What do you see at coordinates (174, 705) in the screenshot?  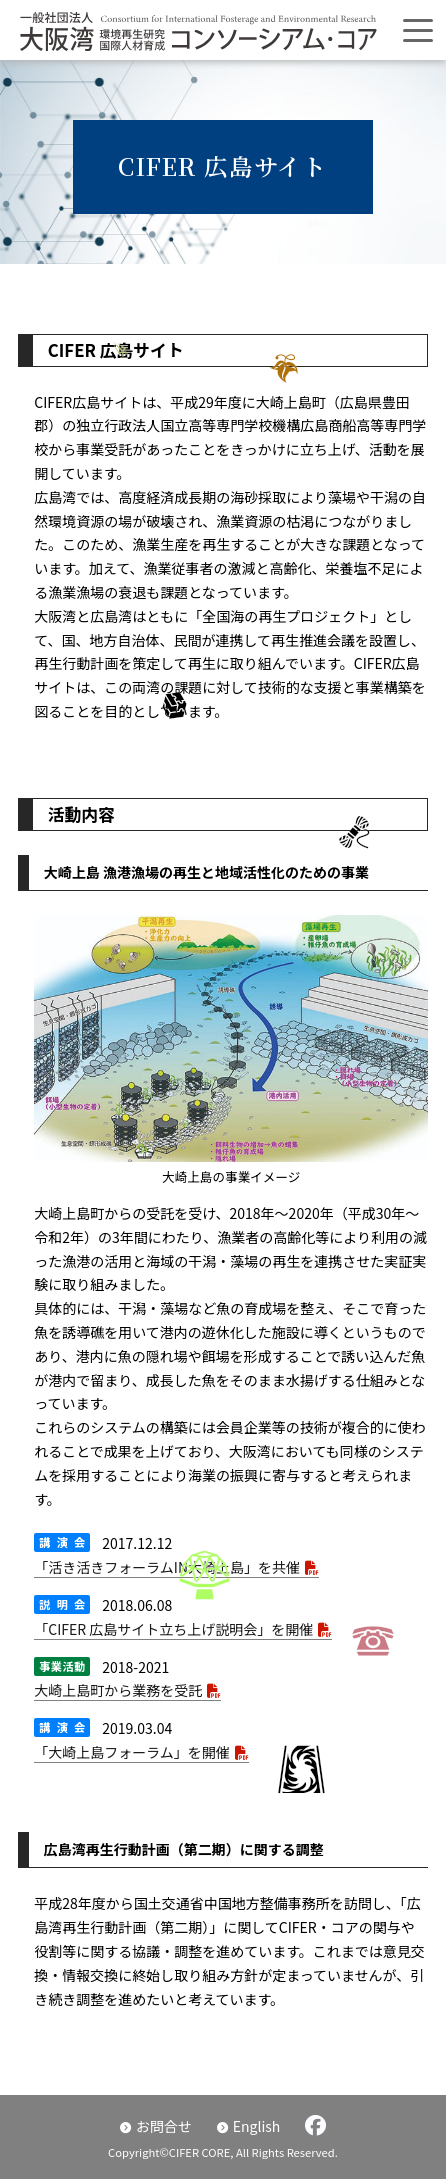 I see `access puzzle or jigsaw game` at bounding box center [174, 705].